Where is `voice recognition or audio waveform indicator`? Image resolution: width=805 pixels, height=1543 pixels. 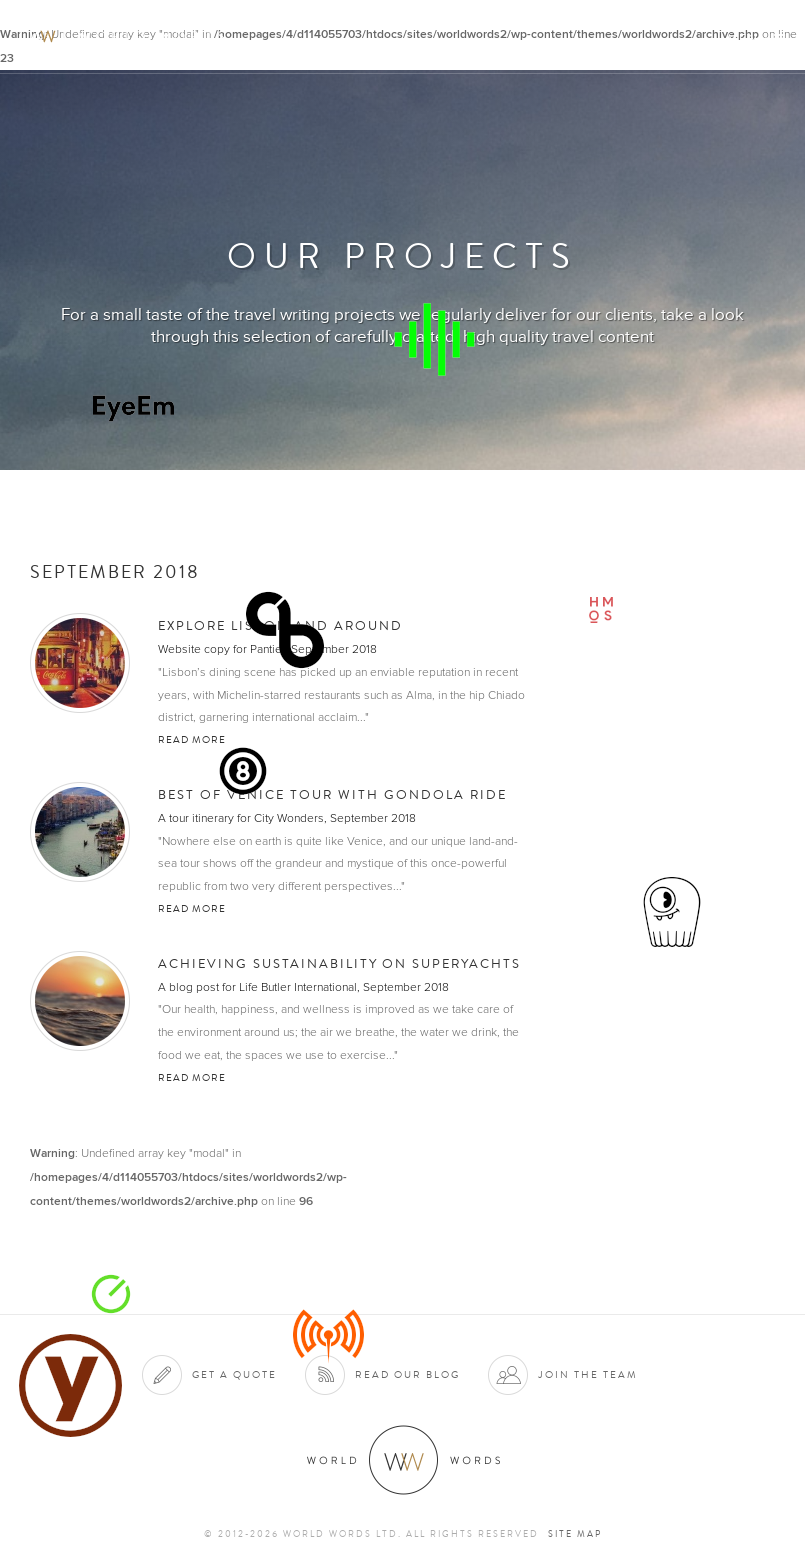 voice recognition or audio waveform indicator is located at coordinates (434, 339).